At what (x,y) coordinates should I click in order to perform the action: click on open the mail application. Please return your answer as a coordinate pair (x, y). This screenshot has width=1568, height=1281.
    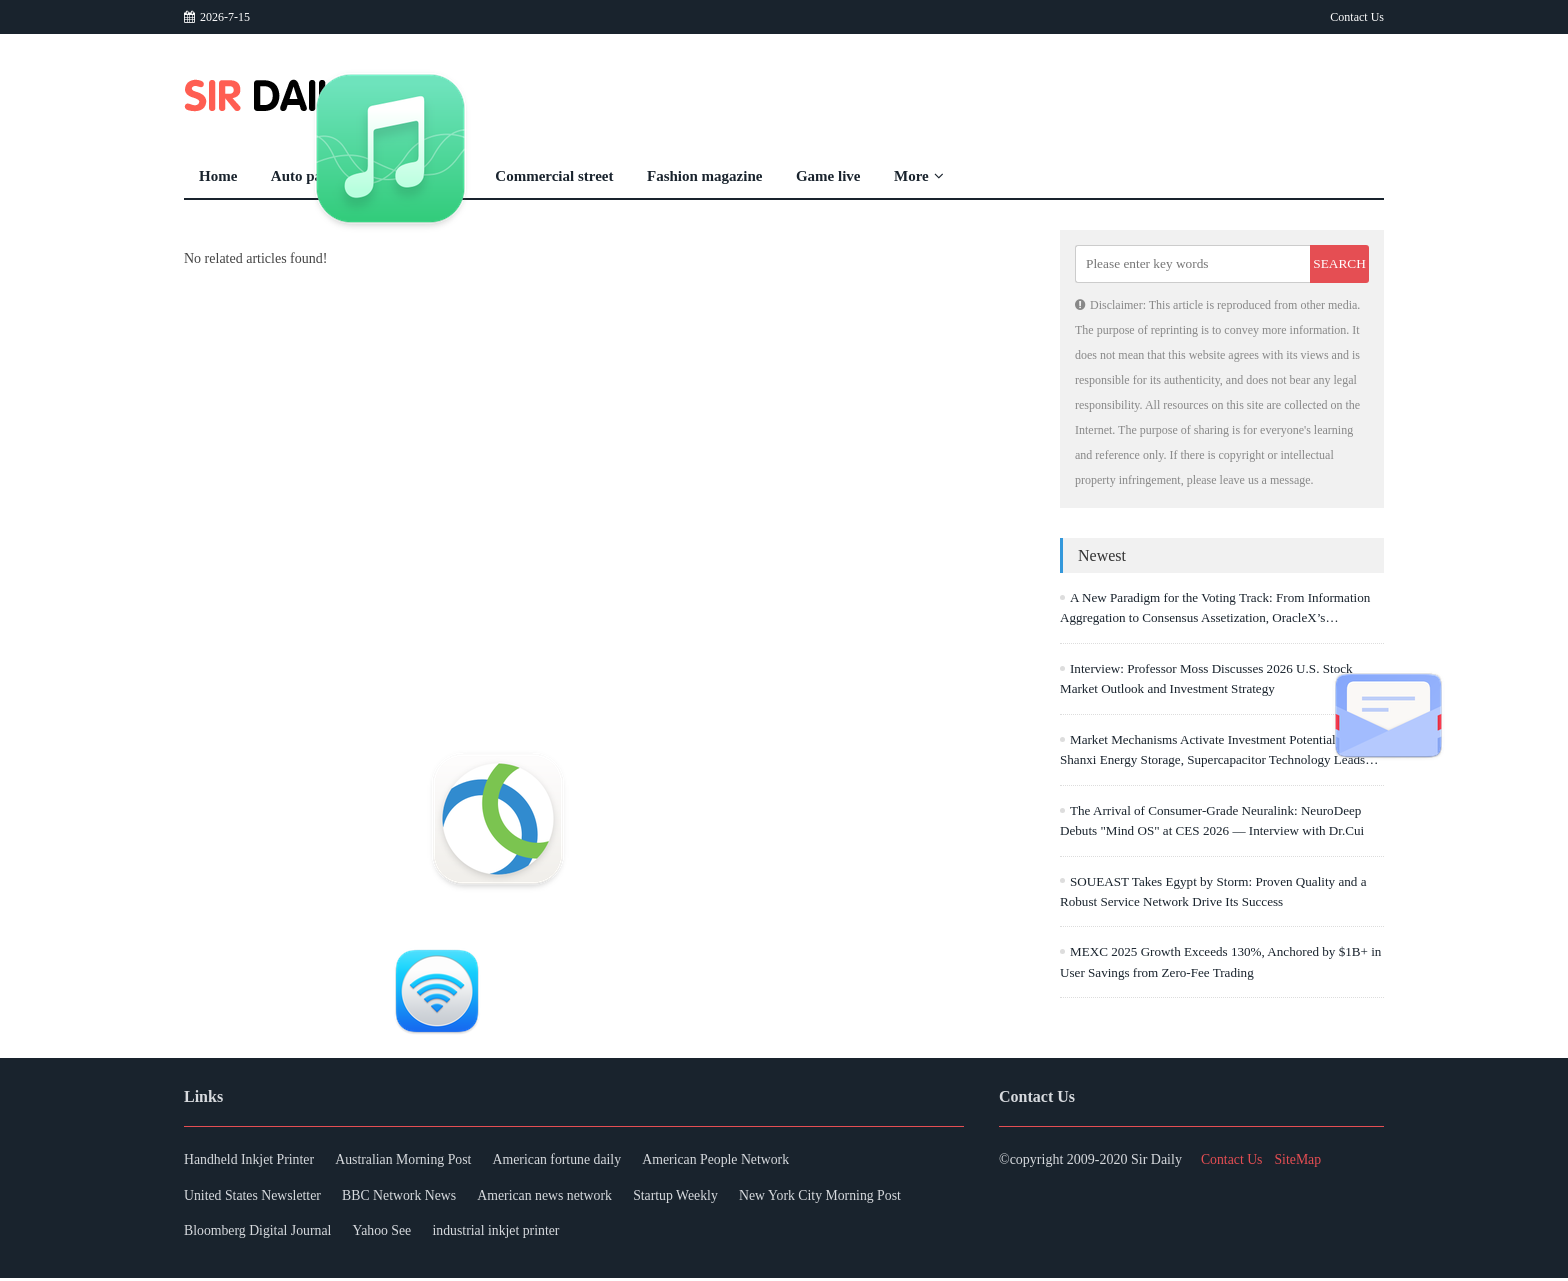
    Looking at the image, I should click on (1388, 715).